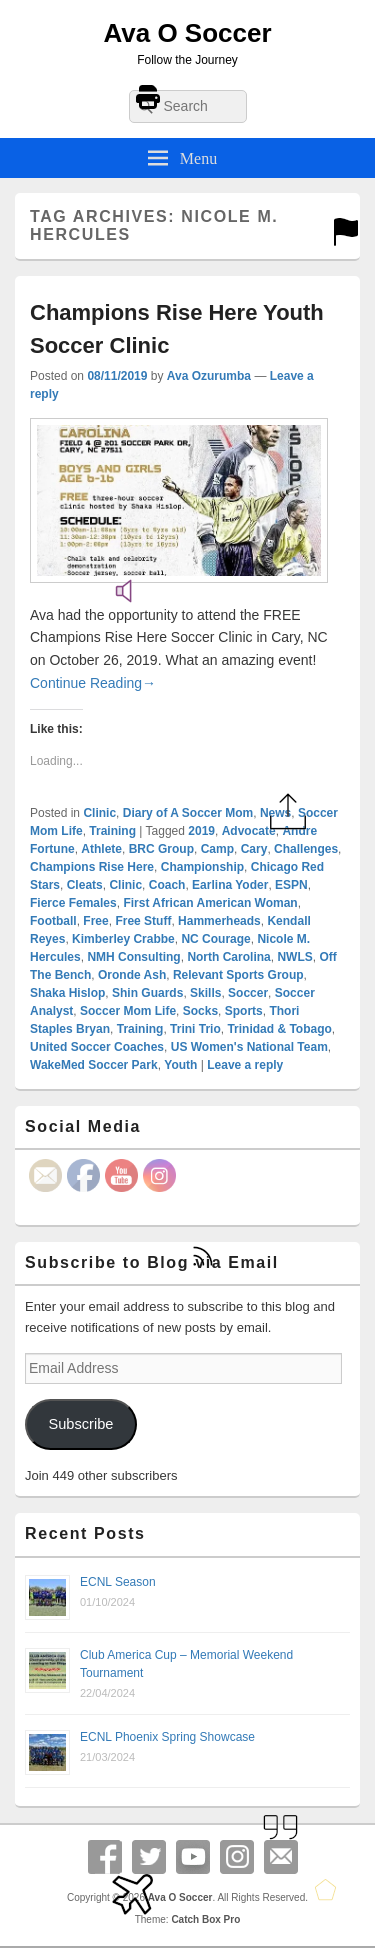 The width and height of the screenshot is (375, 1948). I want to click on subscribe to RSS feed, so click(201, 1257).